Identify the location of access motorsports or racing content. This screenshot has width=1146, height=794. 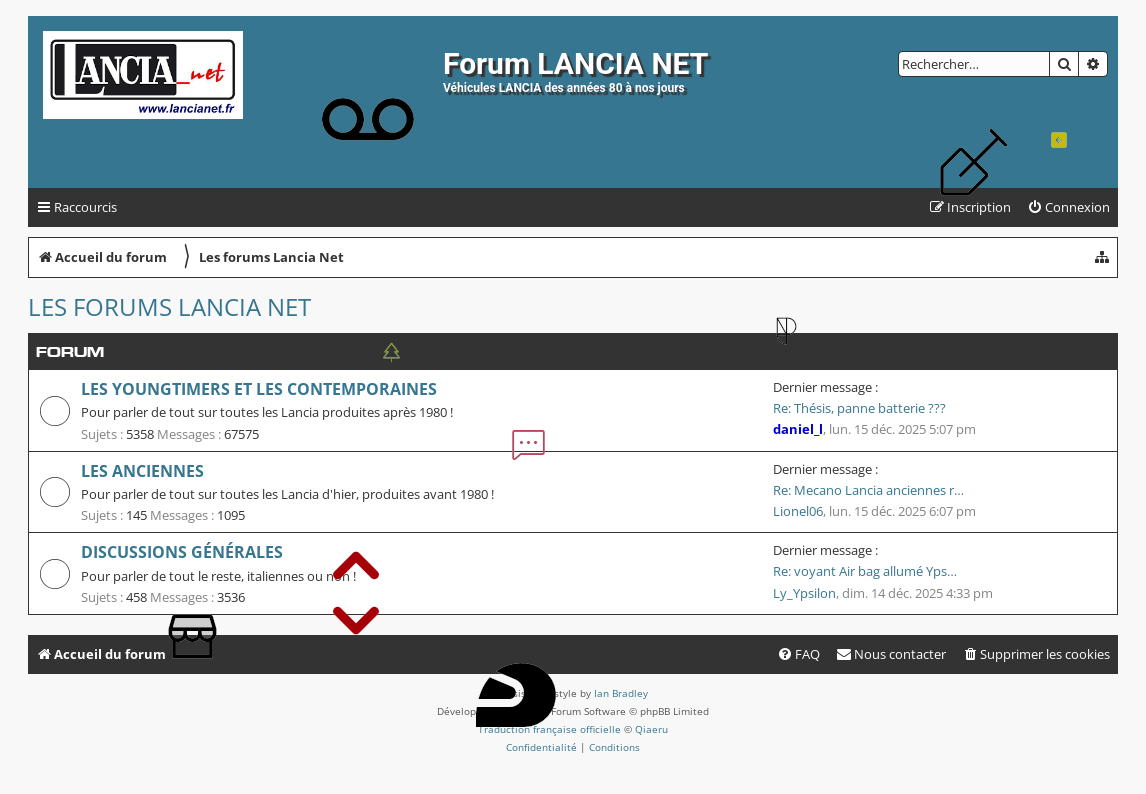
(516, 695).